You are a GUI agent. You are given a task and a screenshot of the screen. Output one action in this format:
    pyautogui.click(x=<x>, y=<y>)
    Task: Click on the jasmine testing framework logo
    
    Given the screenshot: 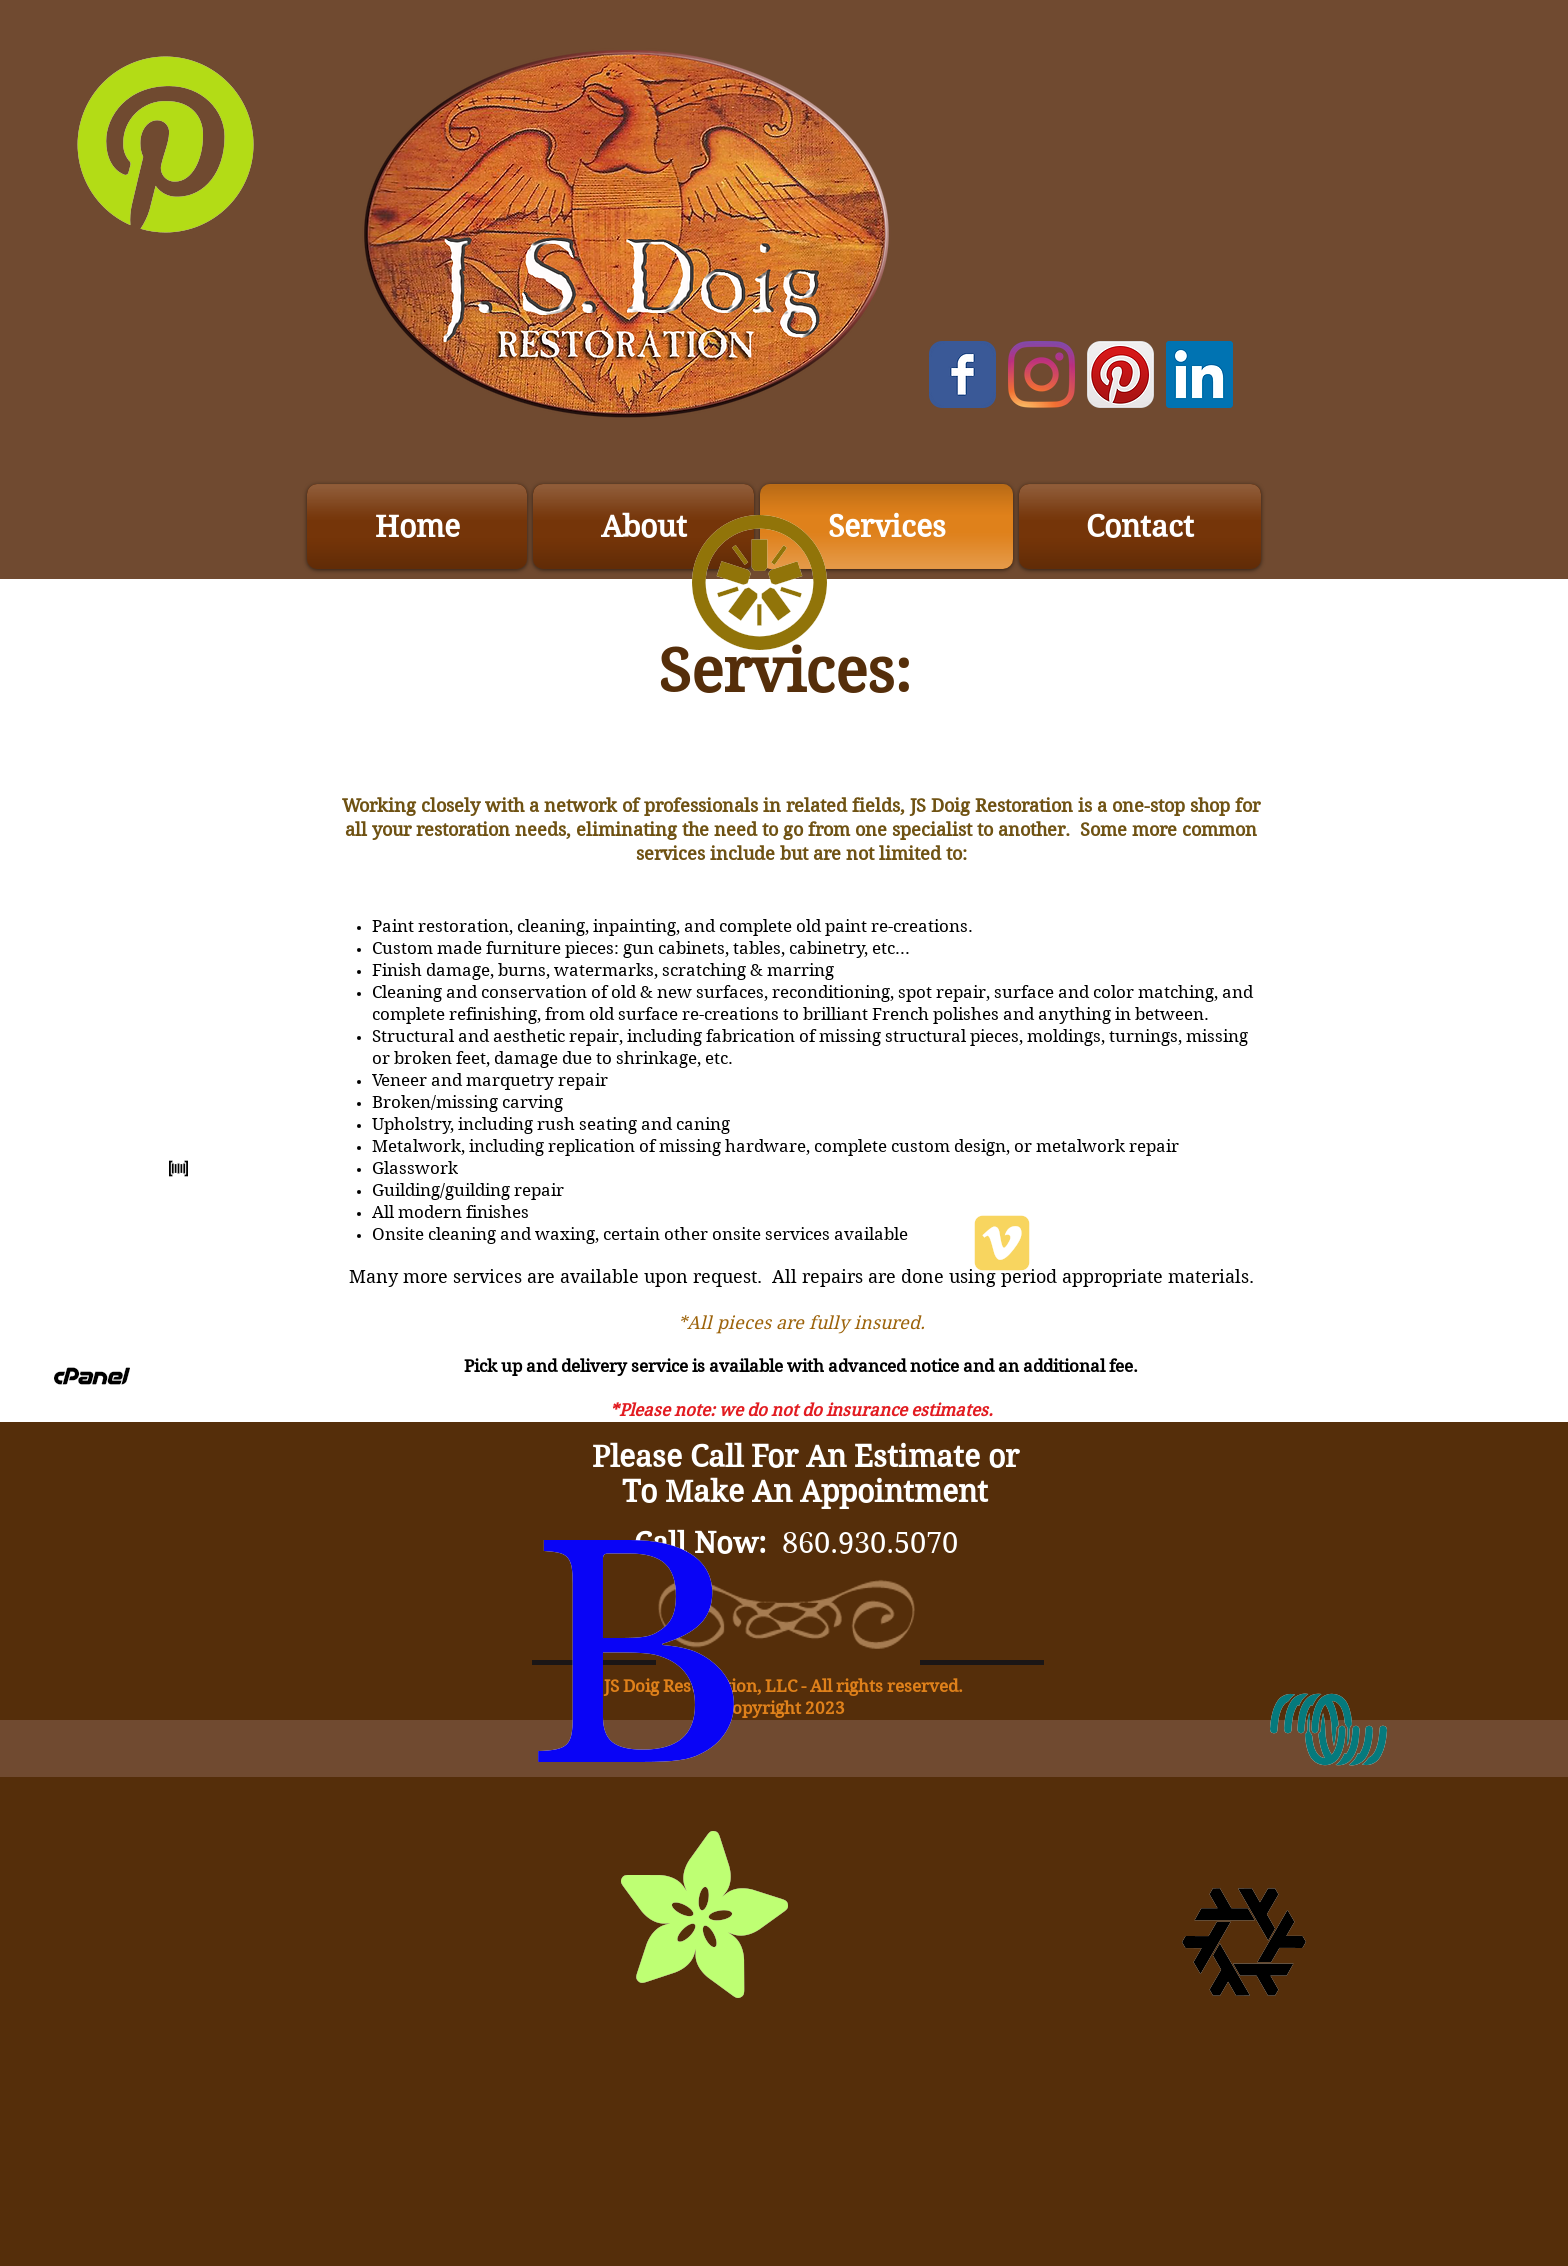 What is the action you would take?
    pyautogui.click(x=759, y=582)
    